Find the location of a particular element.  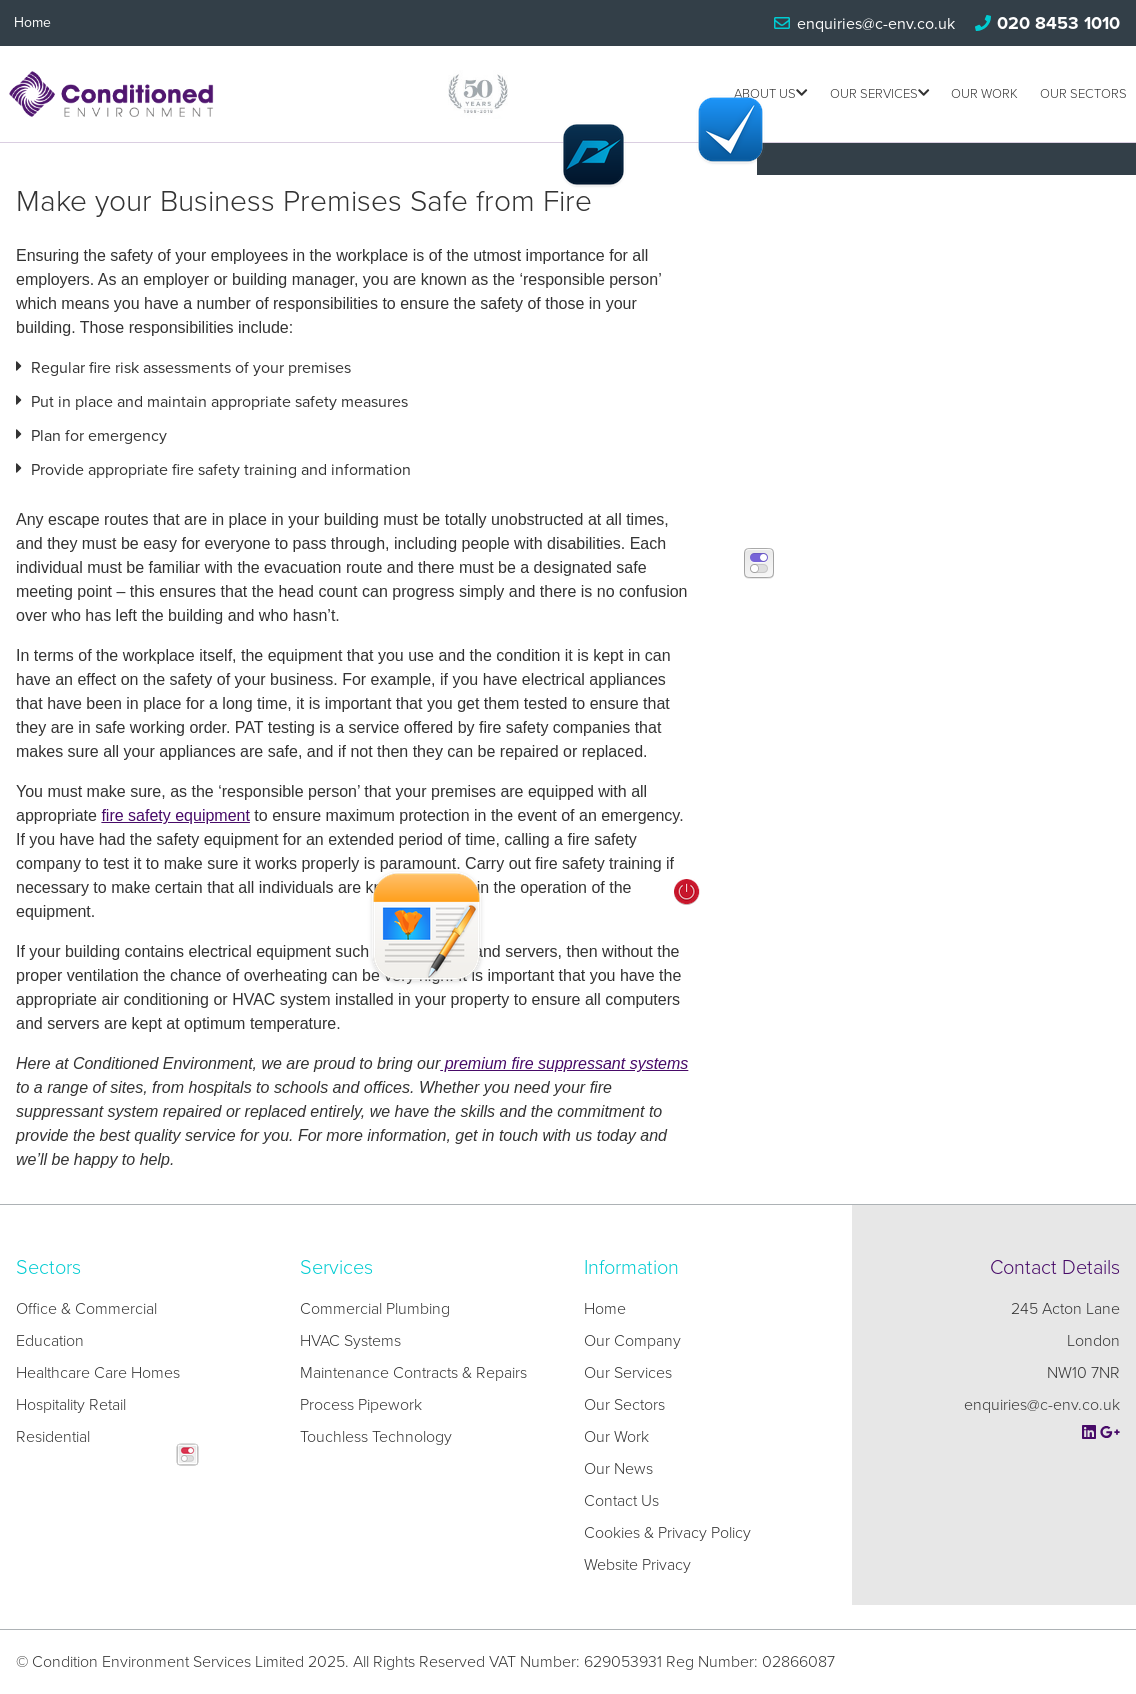

launch need for speed racing game is located at coordinates (593, 154).